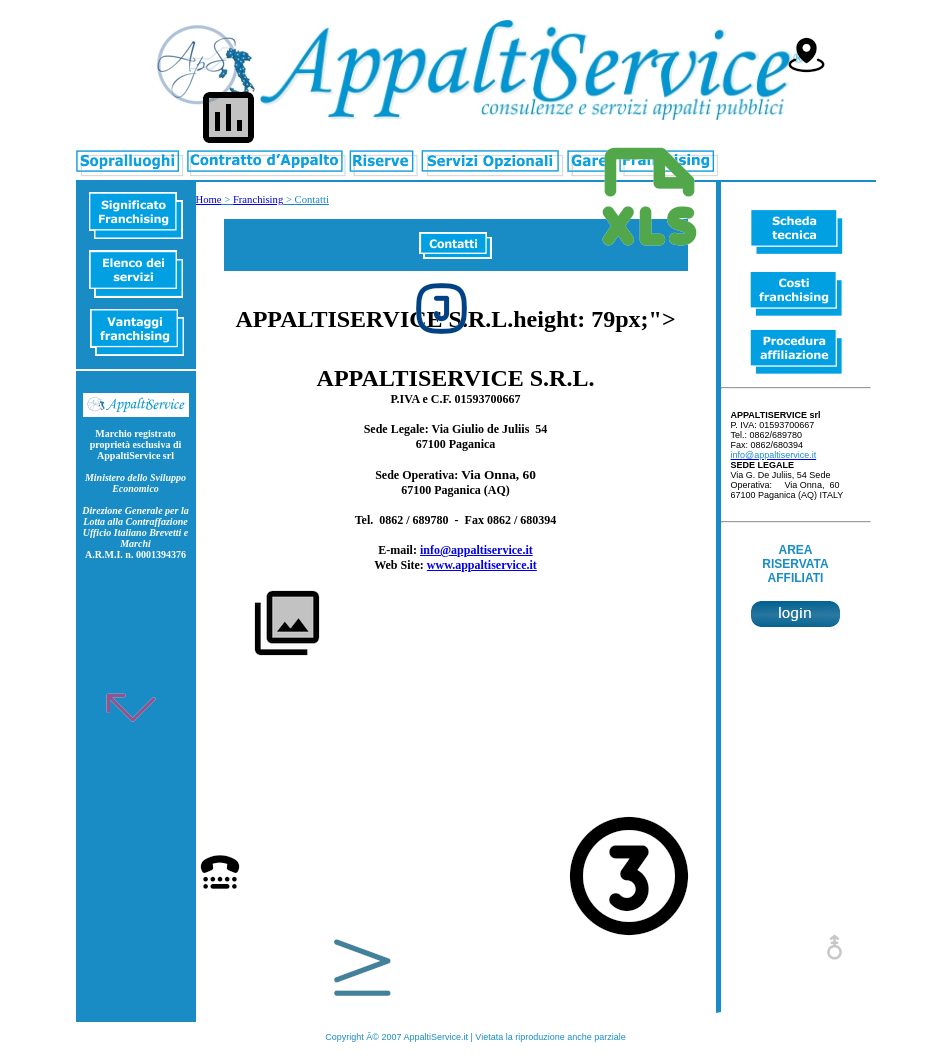 The image size is (951, 1062). Describe the element at coordinates (131, 706) in the screenshot. I see `go back to previous step` at that location.